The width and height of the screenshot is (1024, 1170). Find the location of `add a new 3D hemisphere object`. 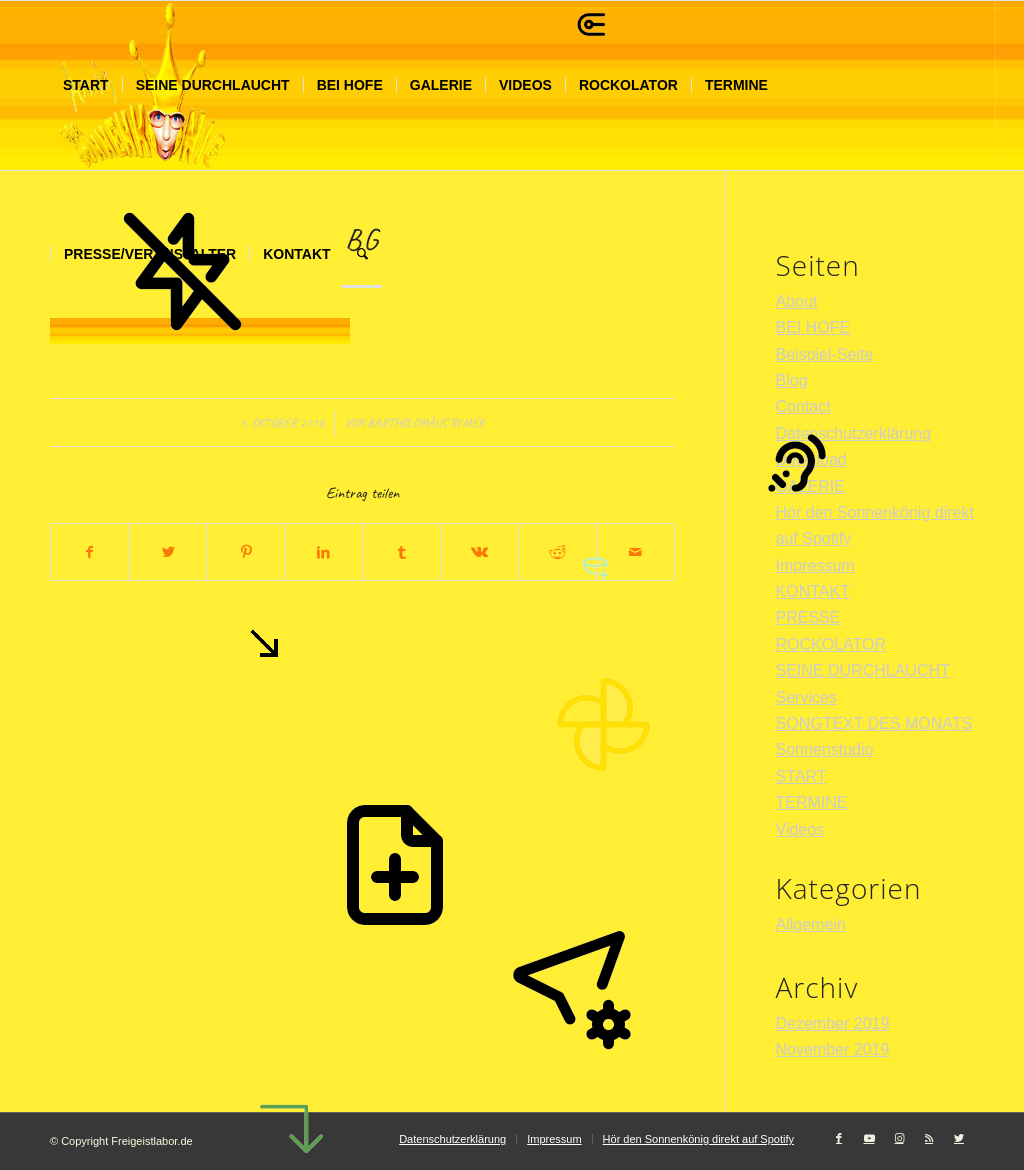

add a new 3D hemisphere object is located at coordinates (595, 566).